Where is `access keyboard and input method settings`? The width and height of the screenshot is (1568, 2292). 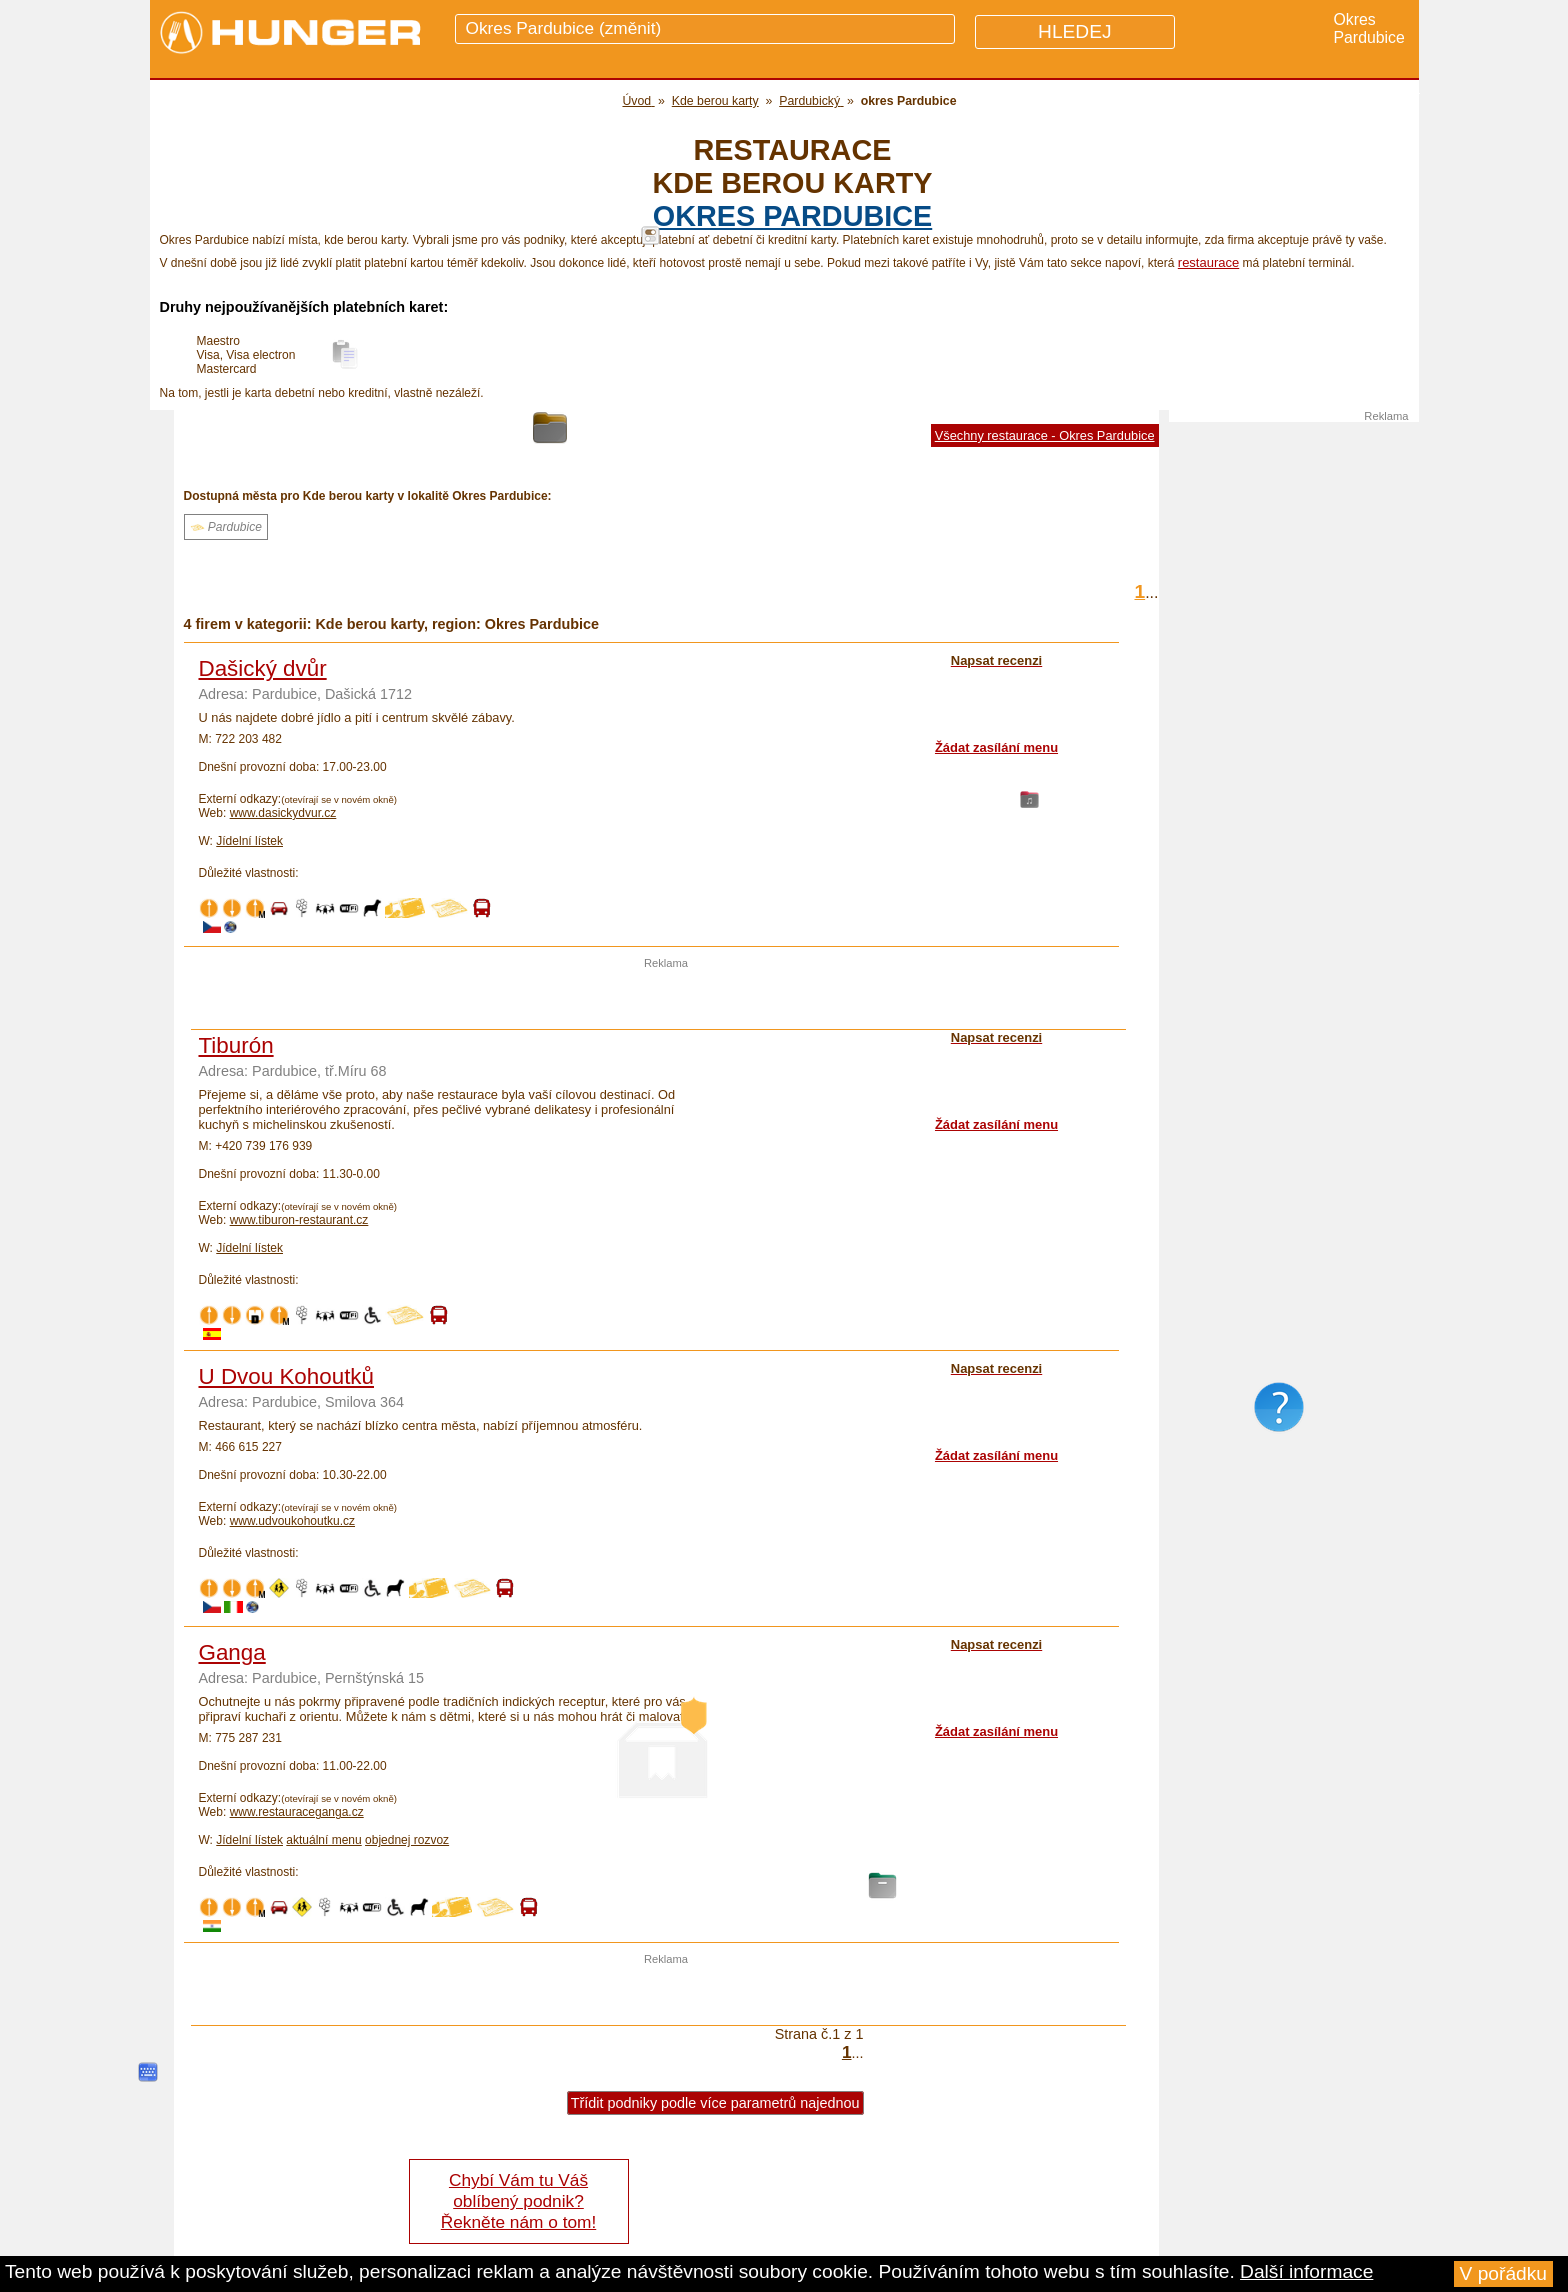 access keyboard and input method settings is located at coordinates (148, 2072).